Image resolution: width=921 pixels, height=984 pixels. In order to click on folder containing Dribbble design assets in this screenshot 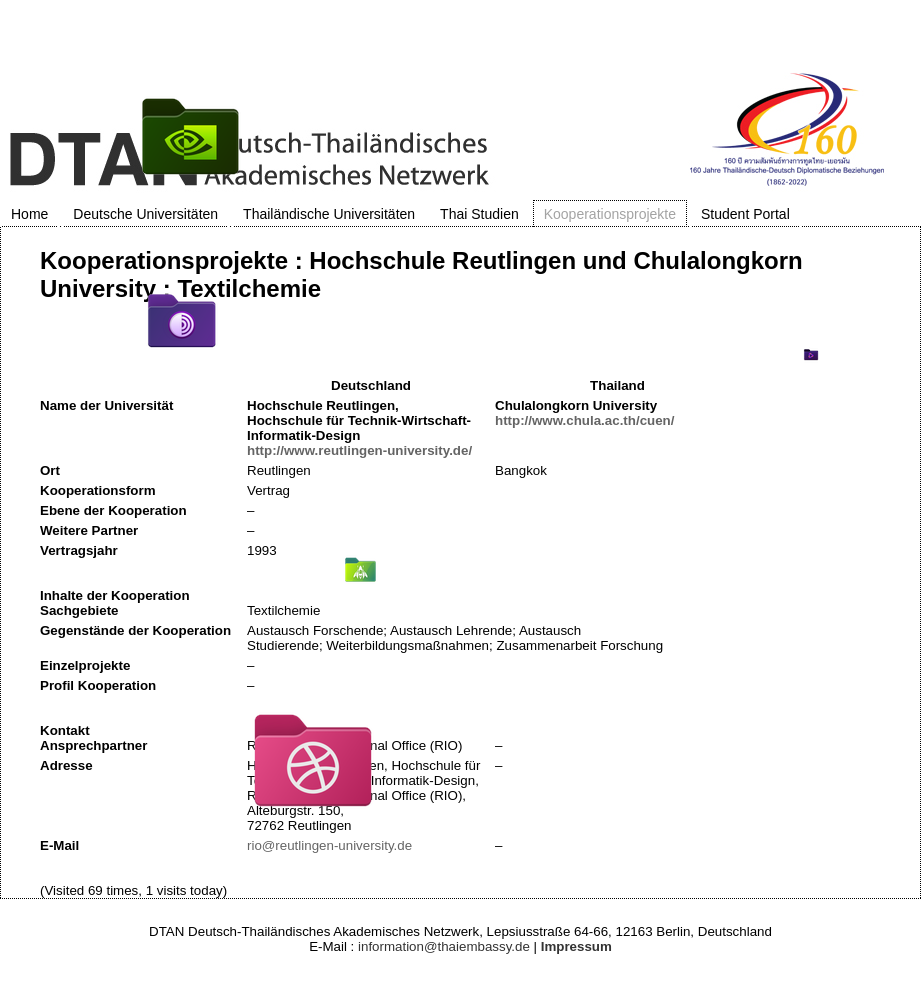, I will do `click(312, 763)`.